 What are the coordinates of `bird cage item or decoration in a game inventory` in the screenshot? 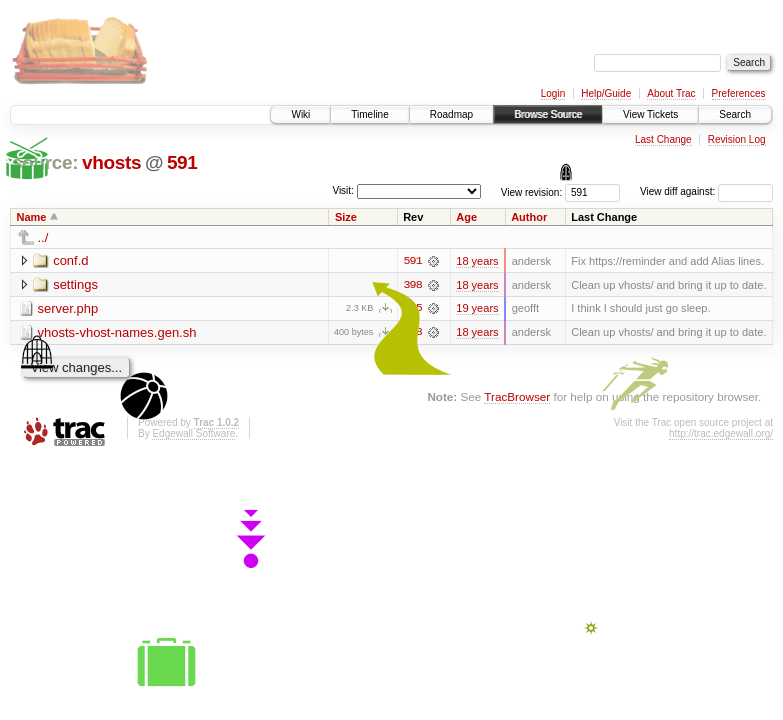 It's located at (37, 352).